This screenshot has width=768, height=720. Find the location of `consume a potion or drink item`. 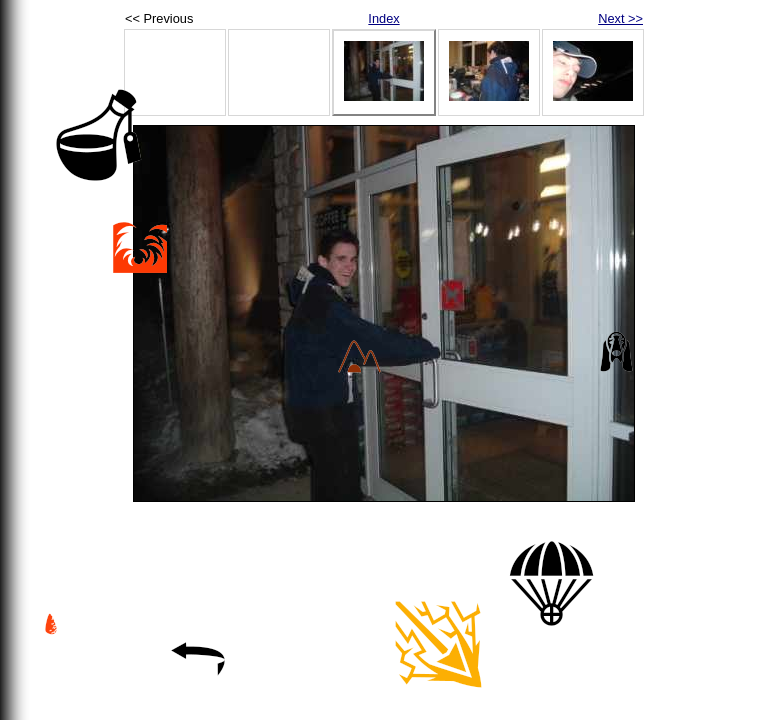

consume a potion or drink item is located at coordinates (98, 134).